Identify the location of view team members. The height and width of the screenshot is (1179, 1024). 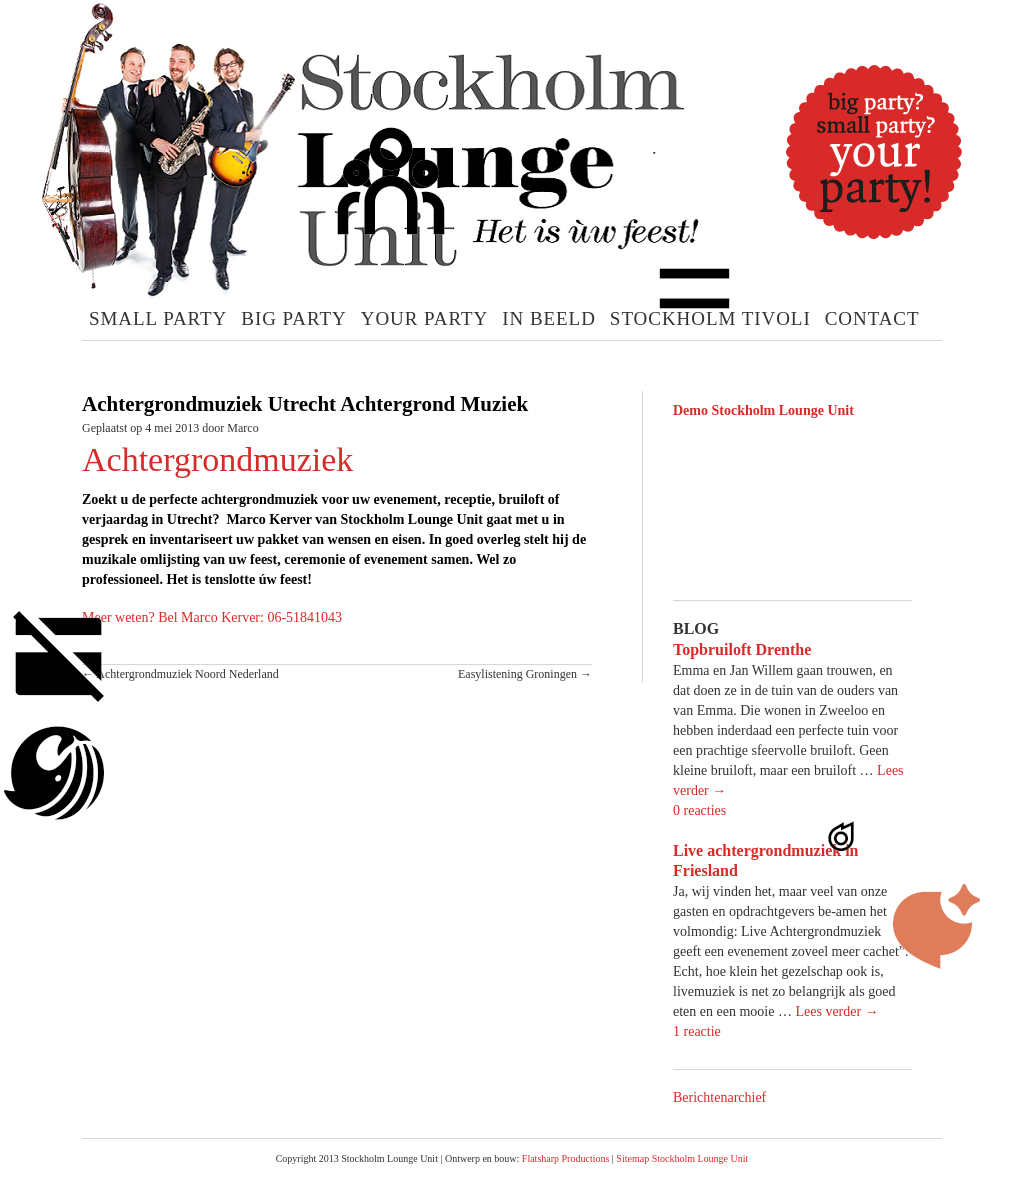
(391, 181).